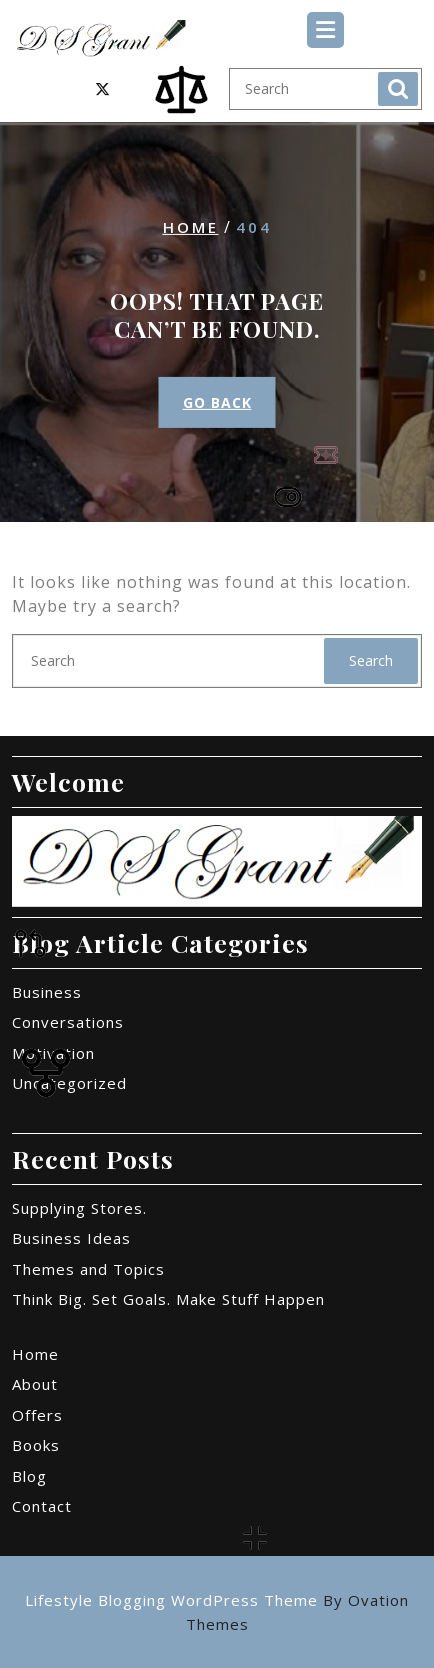 The image size is (434, 1668). Describe the element at coordinates (326, 455) in the screenshot. I see `add a new ticket or pass` at that location.